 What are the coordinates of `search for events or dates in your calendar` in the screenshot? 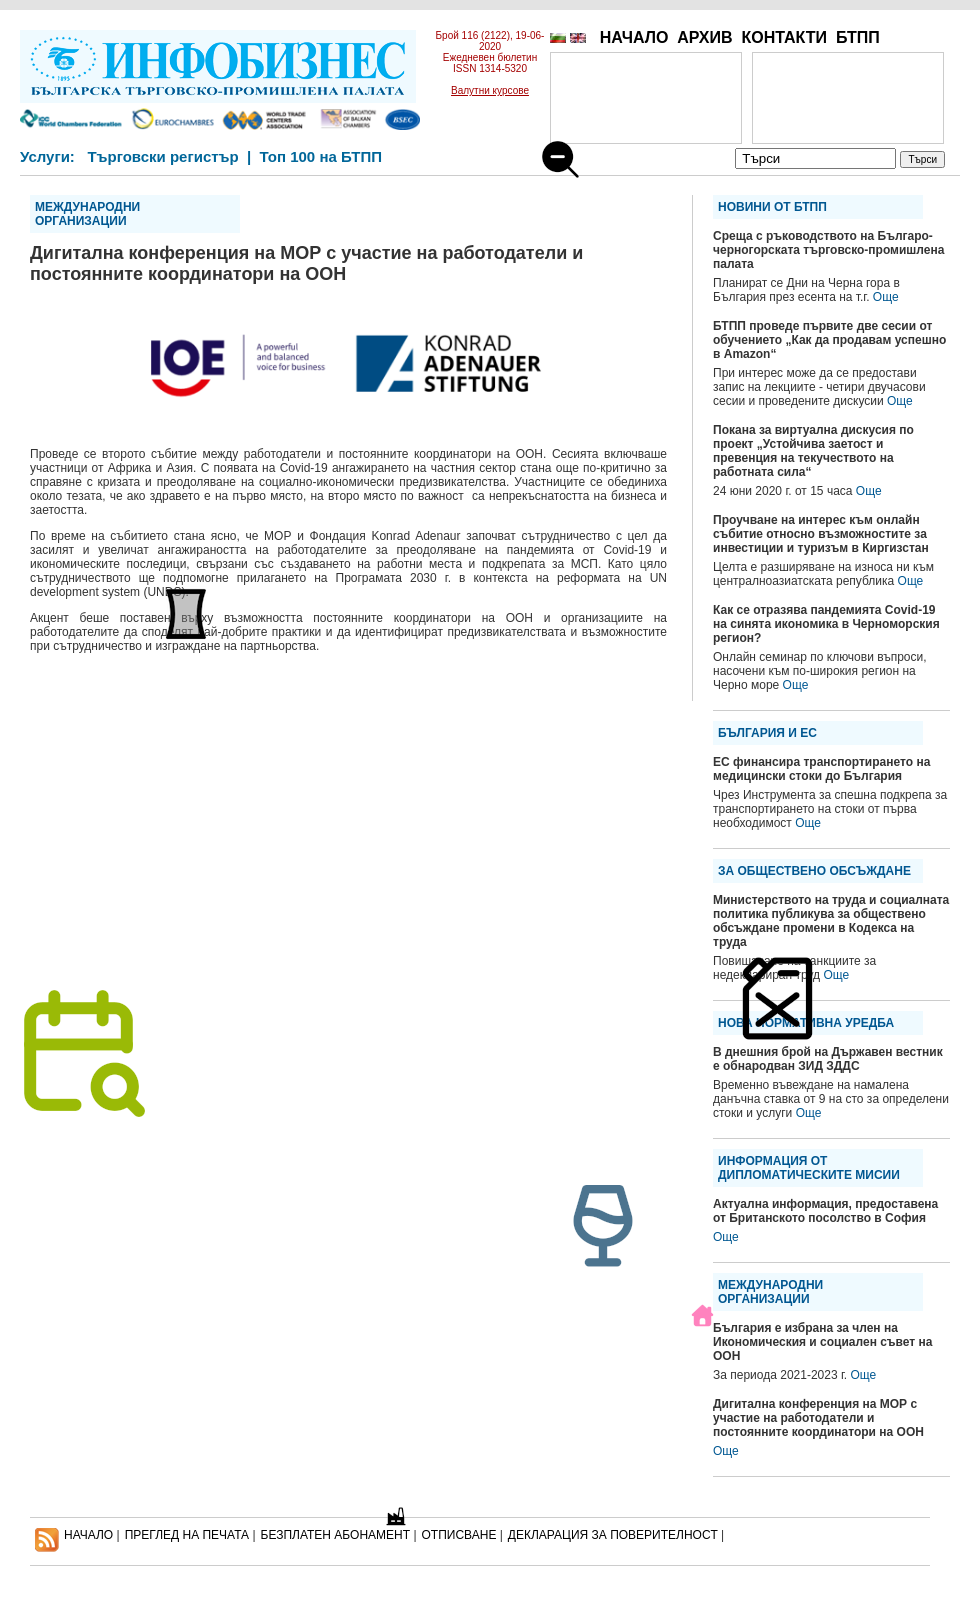 It's located at (78, 1050).